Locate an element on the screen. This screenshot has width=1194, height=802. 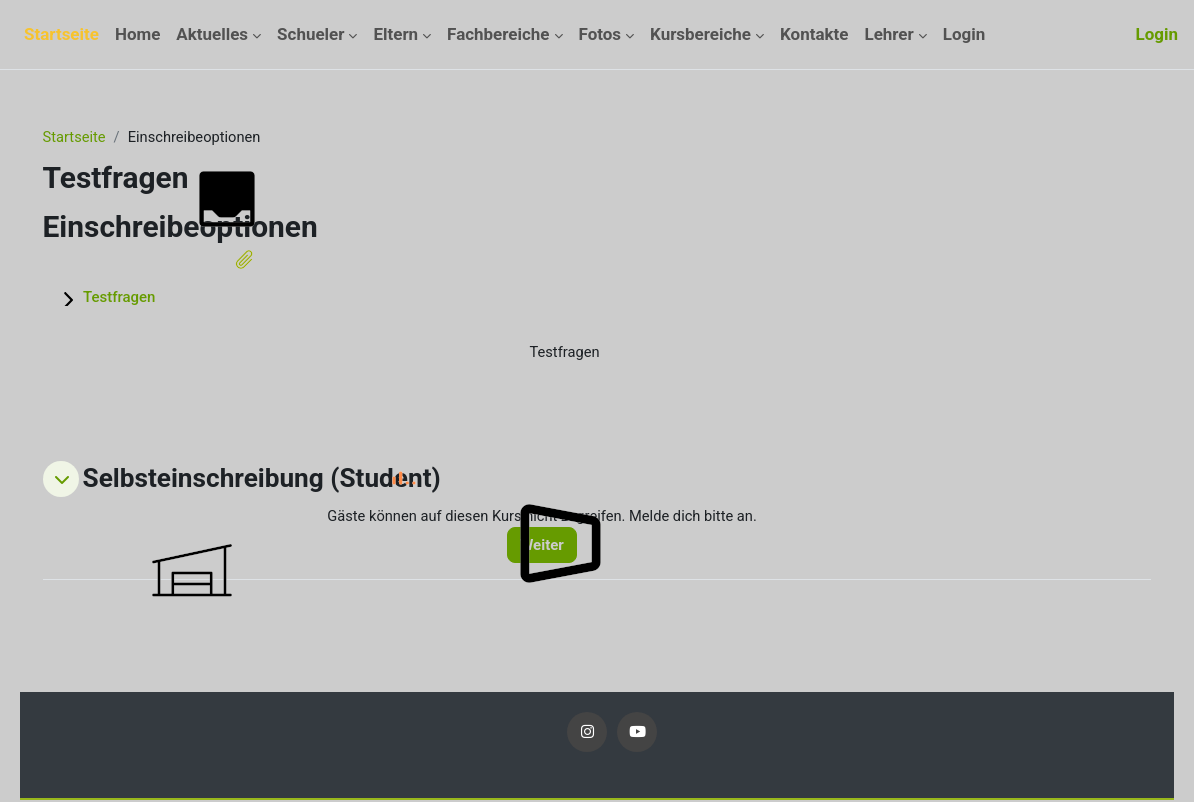
indicates moderate signal strength is located at coordinates (404, 473).